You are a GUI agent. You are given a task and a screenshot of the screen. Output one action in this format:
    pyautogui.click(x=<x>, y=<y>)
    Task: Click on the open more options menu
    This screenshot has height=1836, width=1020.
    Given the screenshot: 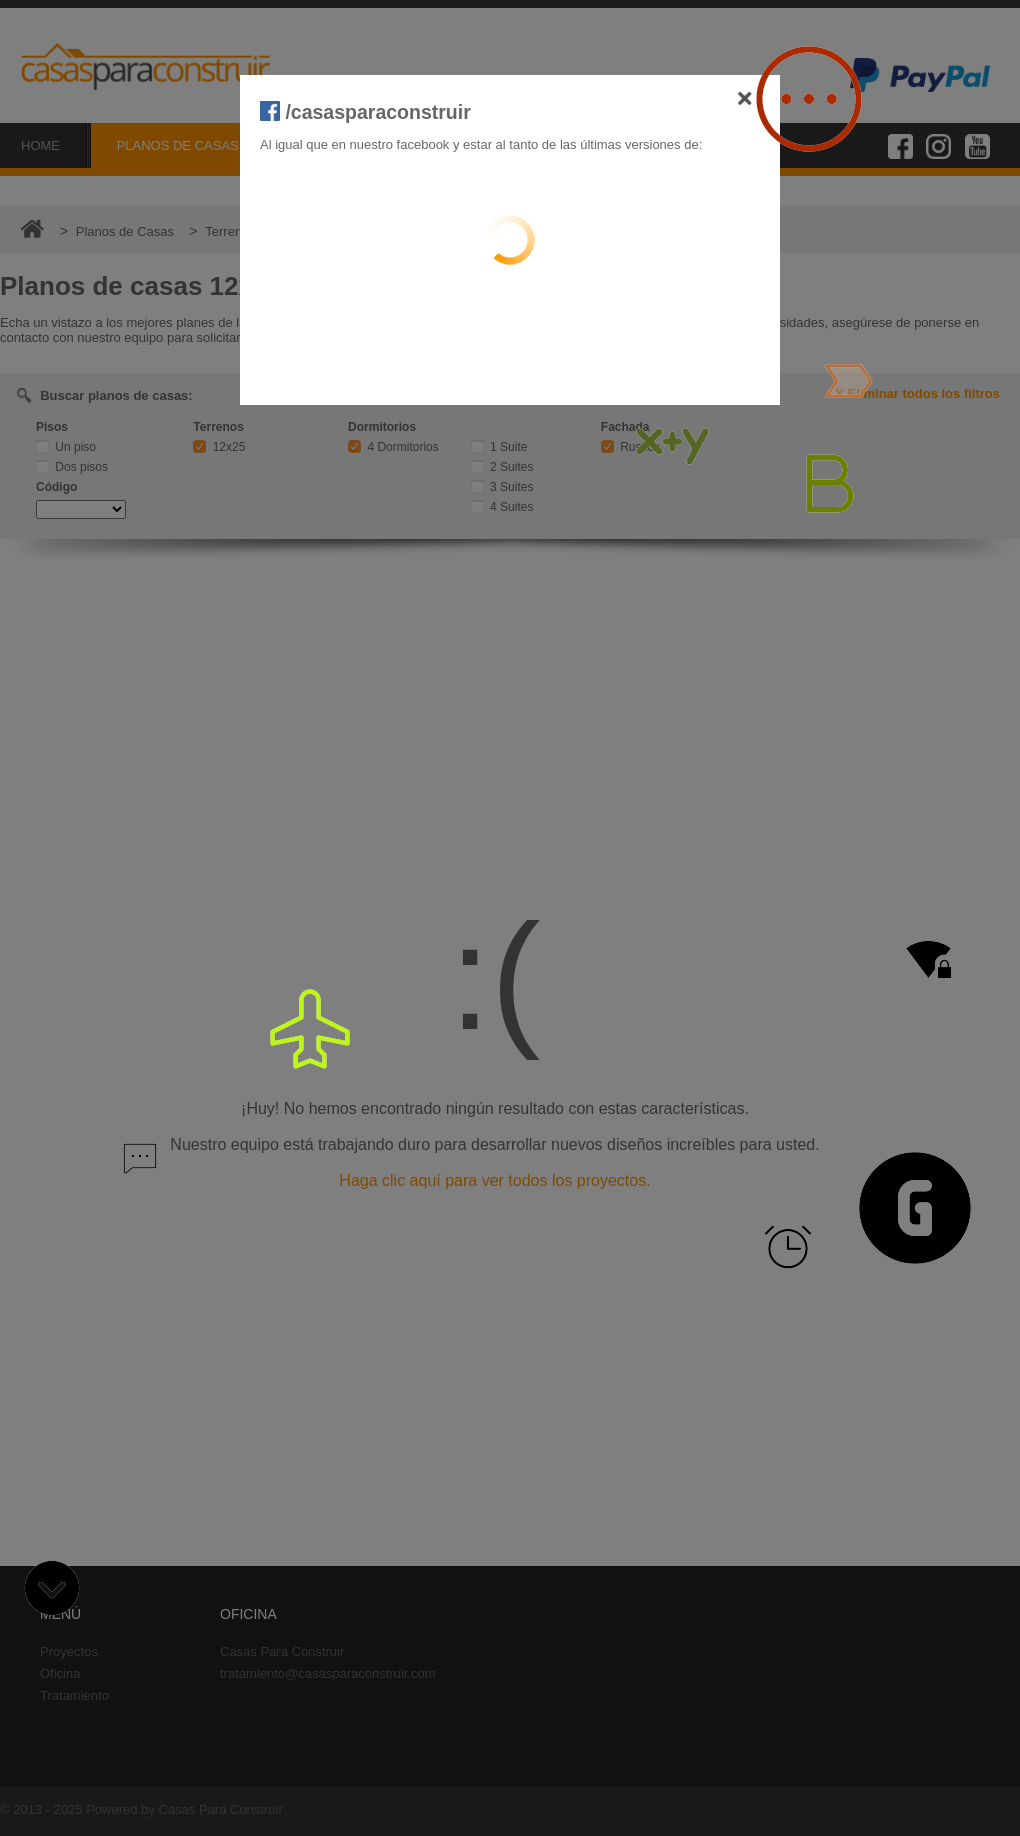 What is the action you would take?
    pyautogui.click(x=809, y=99)
    